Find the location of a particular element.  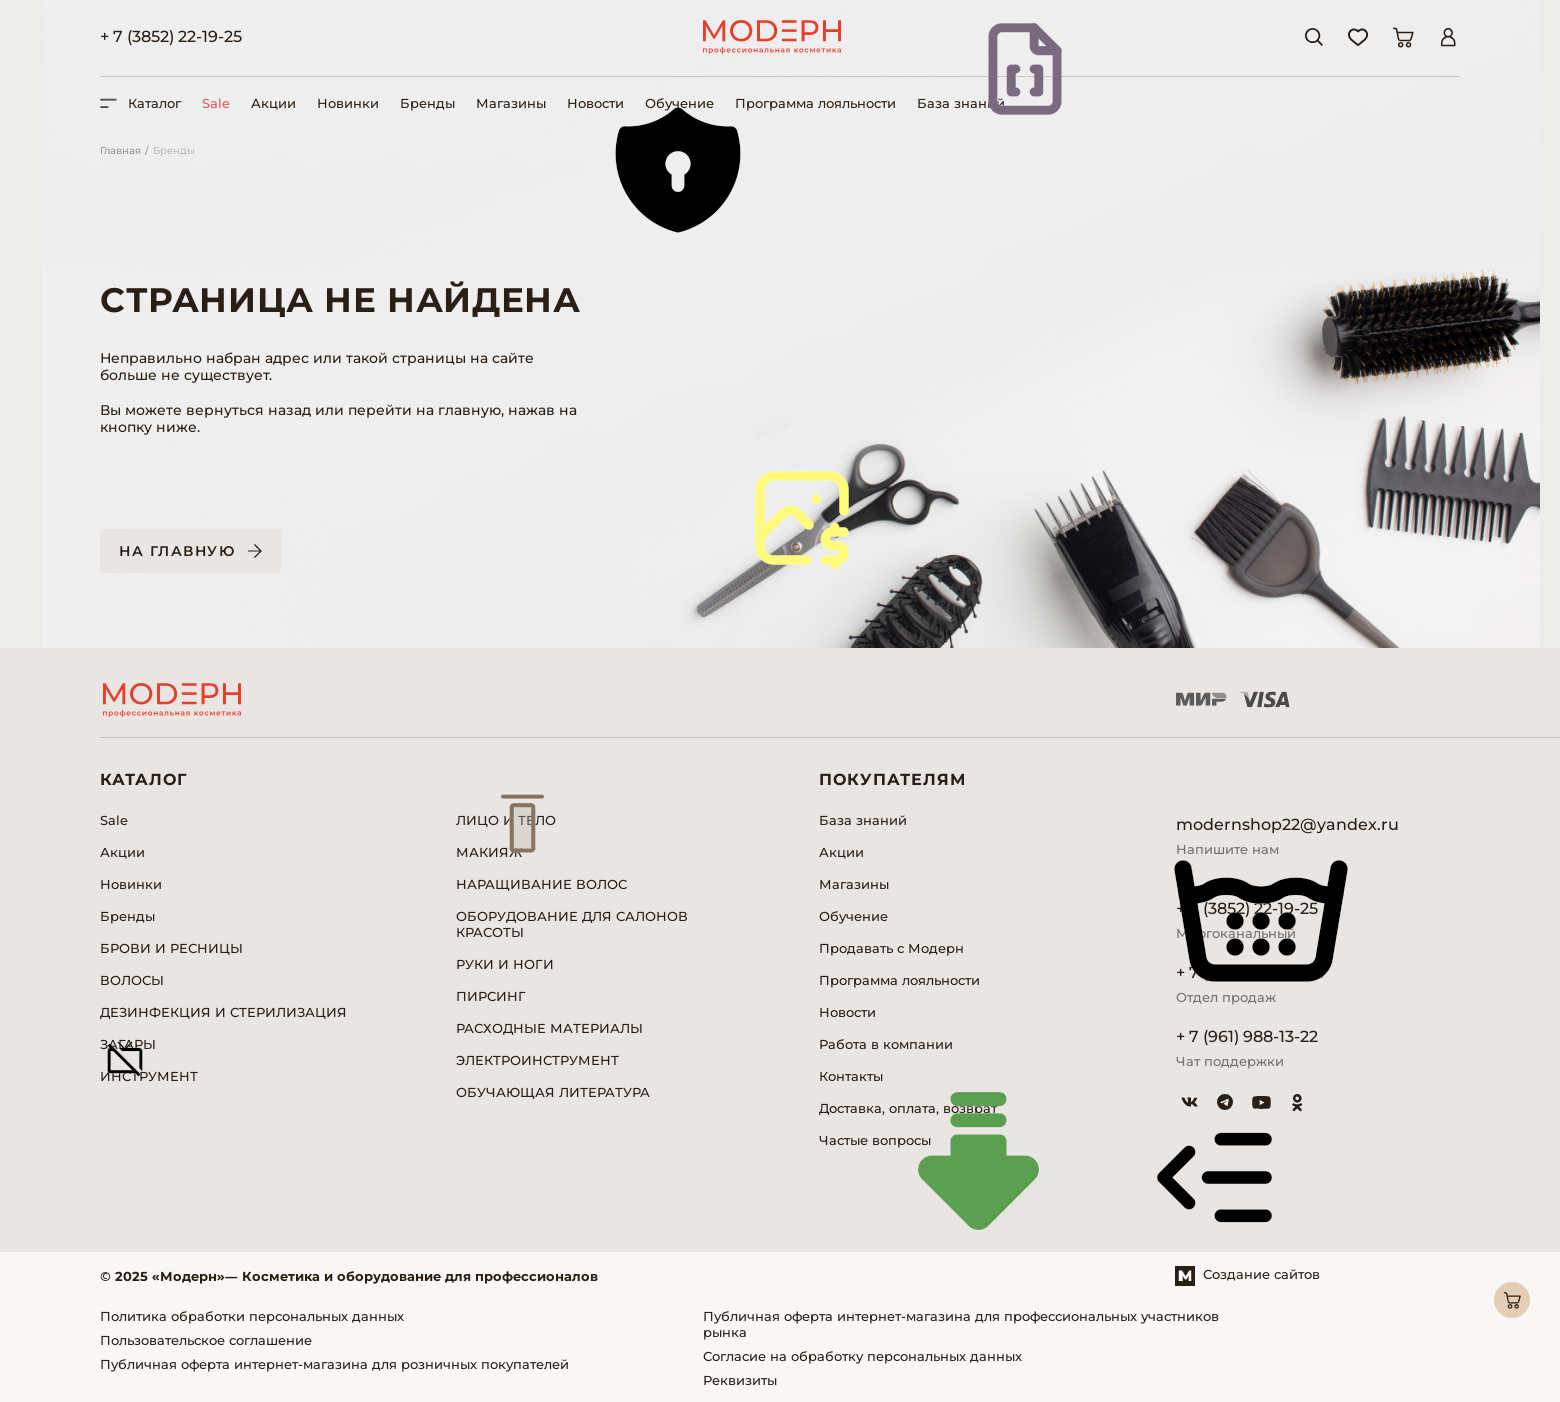

tv or display is currently off or disabled is located at coordinates (125, 1059).